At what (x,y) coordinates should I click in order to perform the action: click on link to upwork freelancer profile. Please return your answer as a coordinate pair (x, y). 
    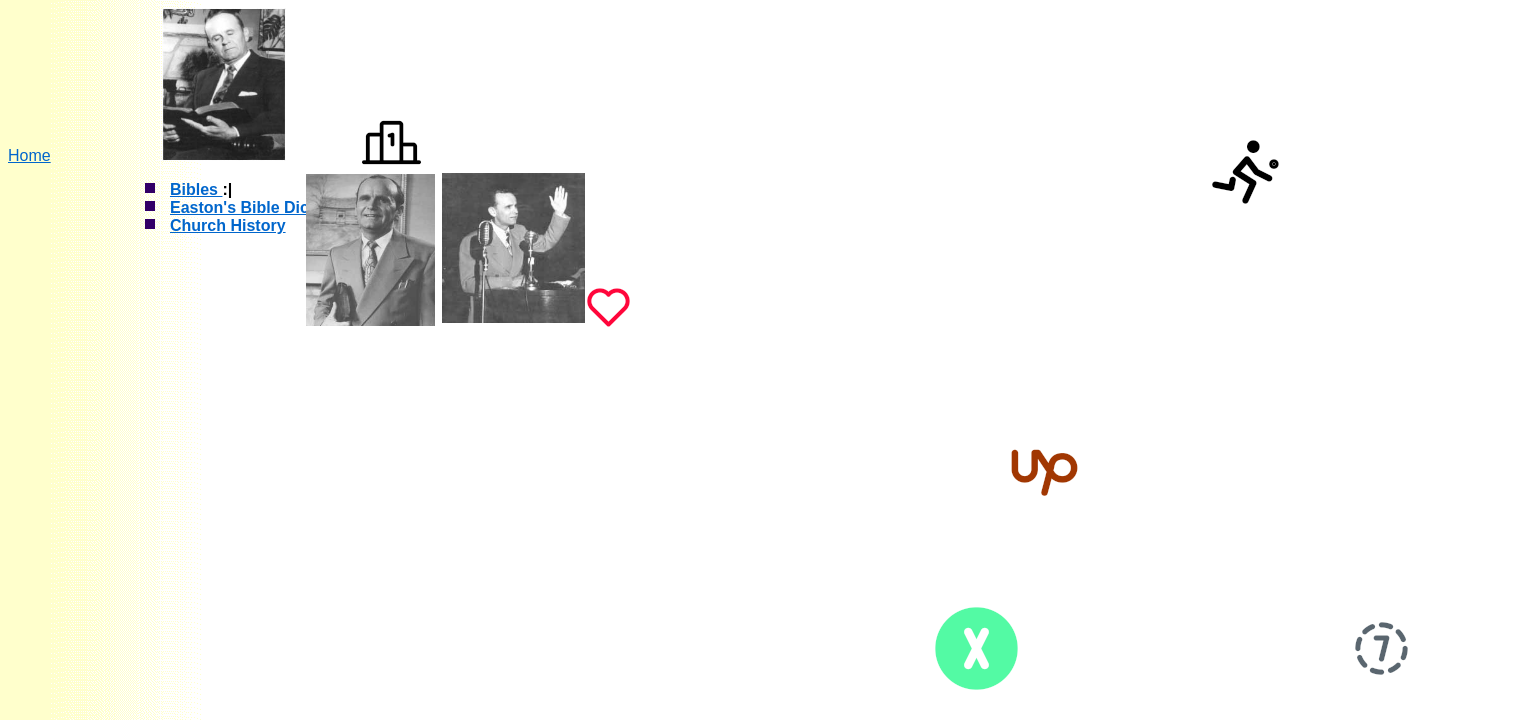
    Looking at the image, I should click on (1044, 469).